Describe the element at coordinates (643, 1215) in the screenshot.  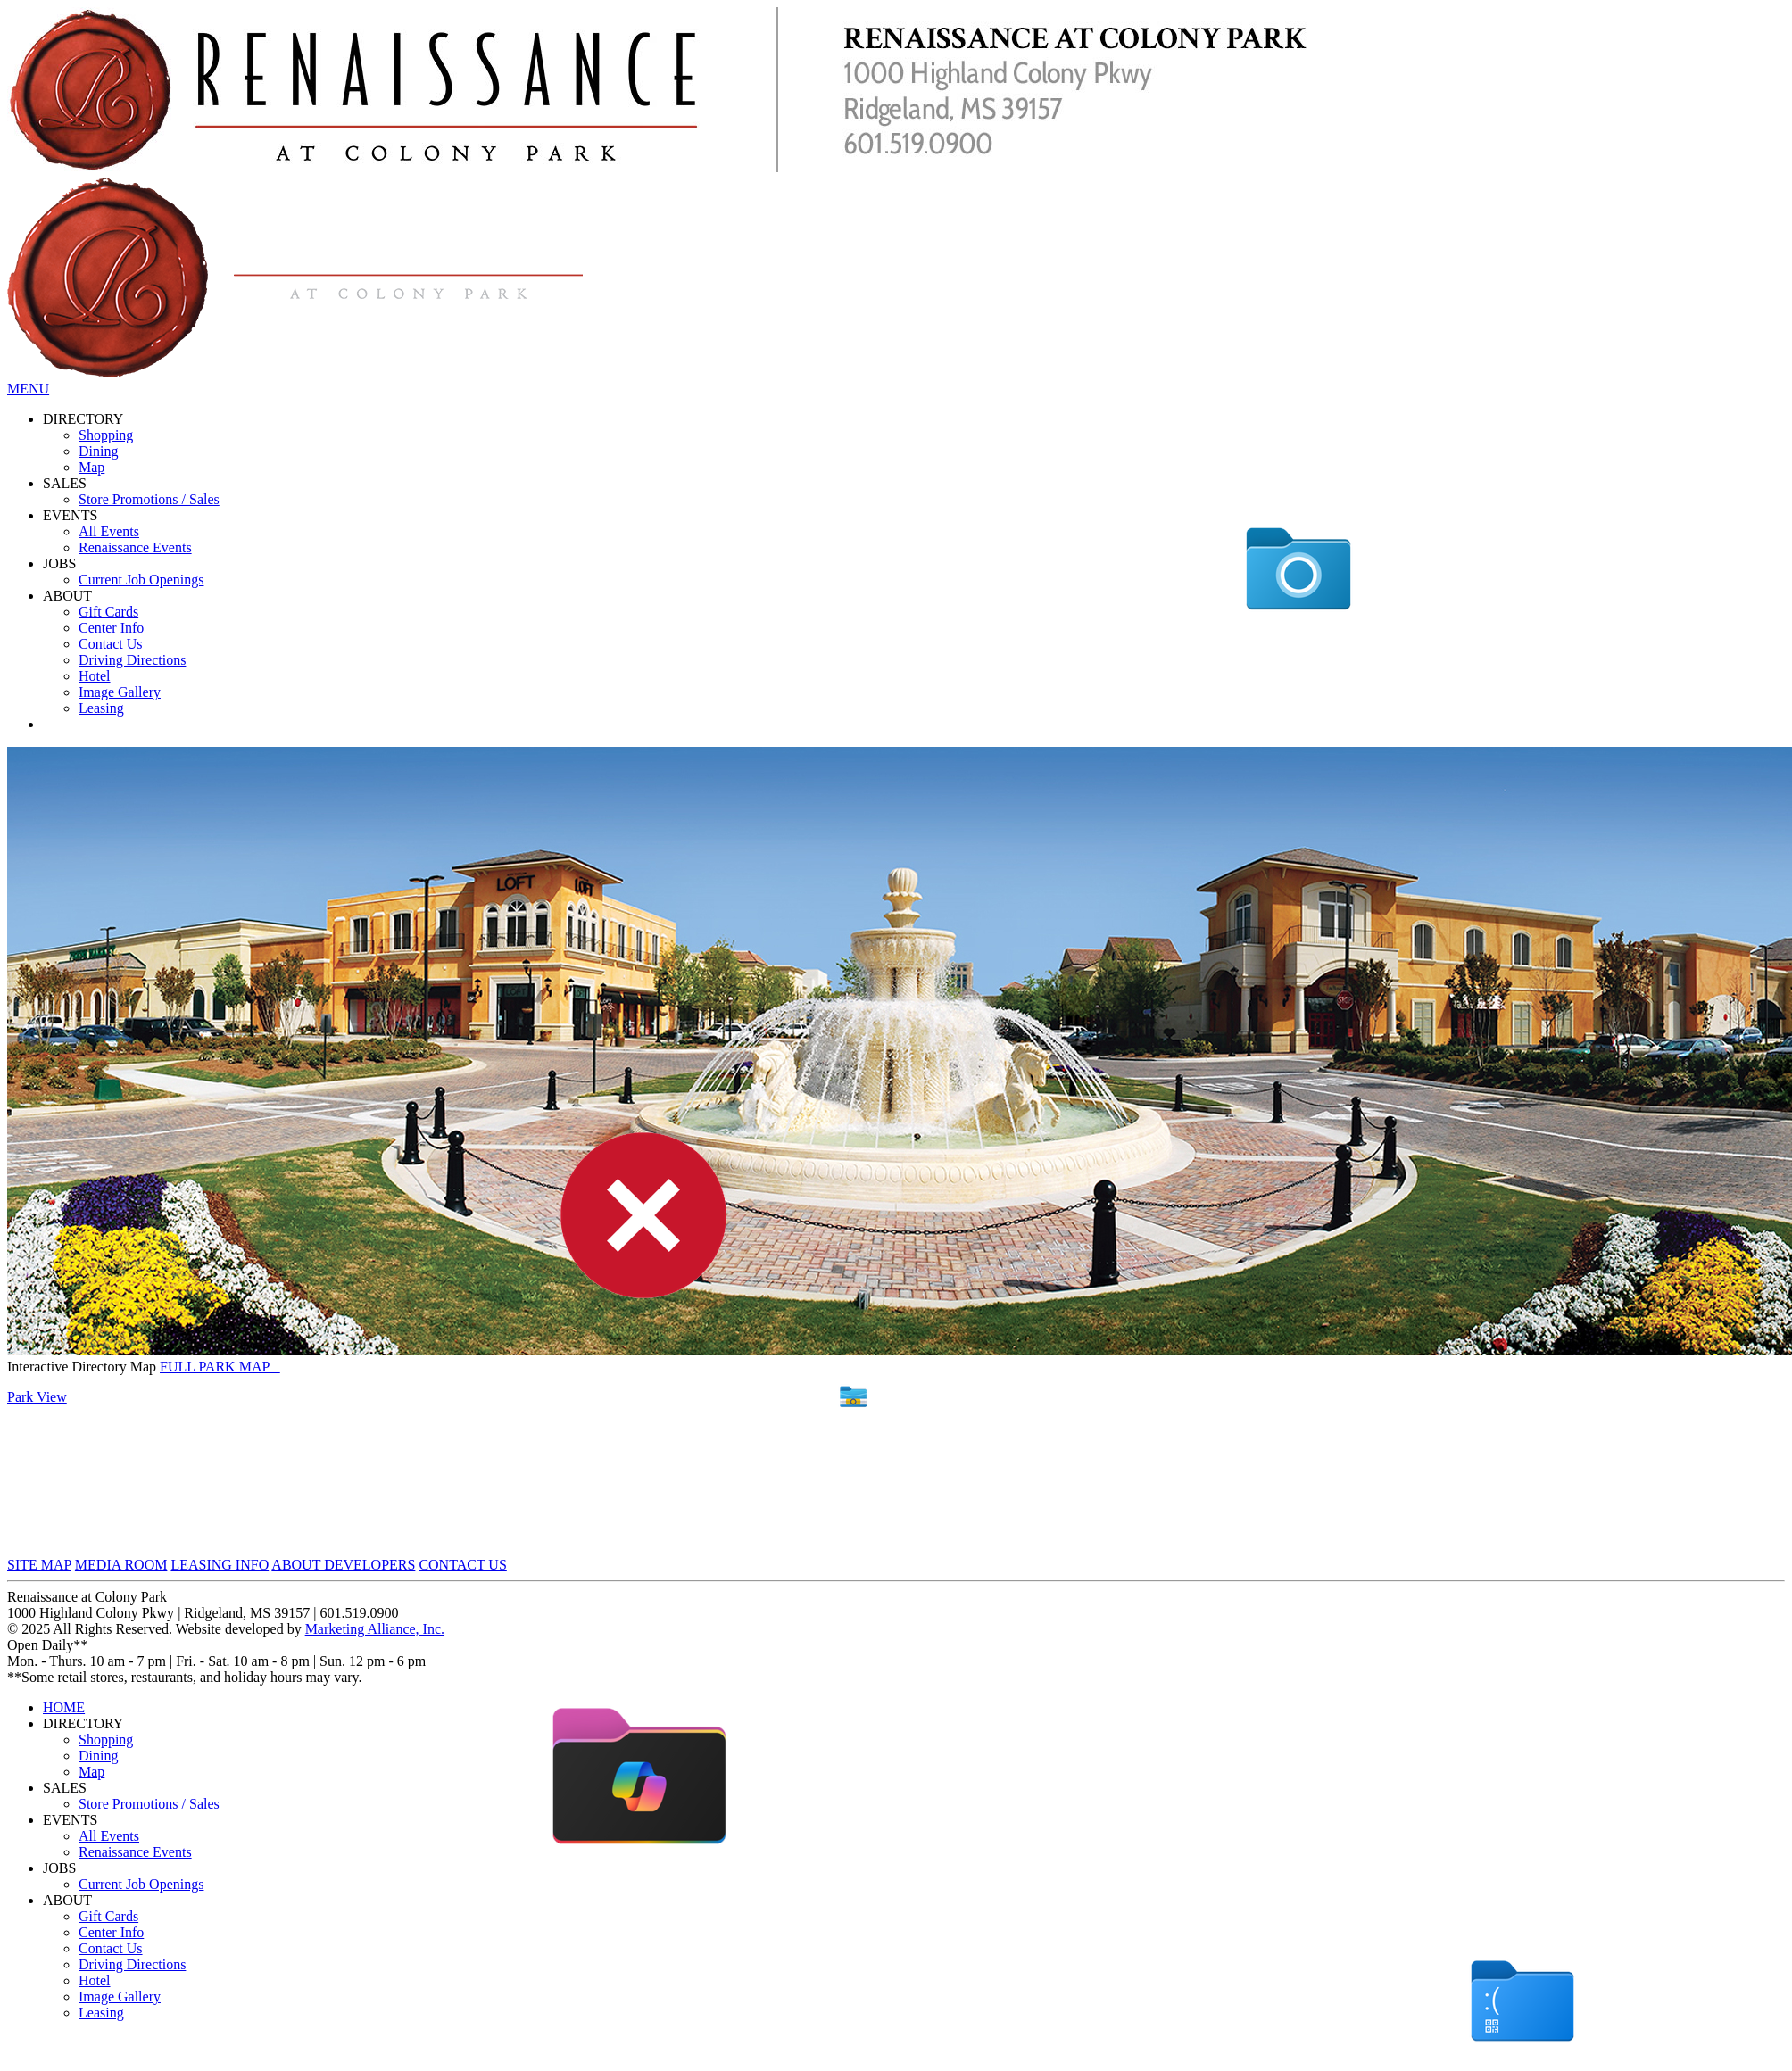
I see `dismiss or close a dialog` at that location.